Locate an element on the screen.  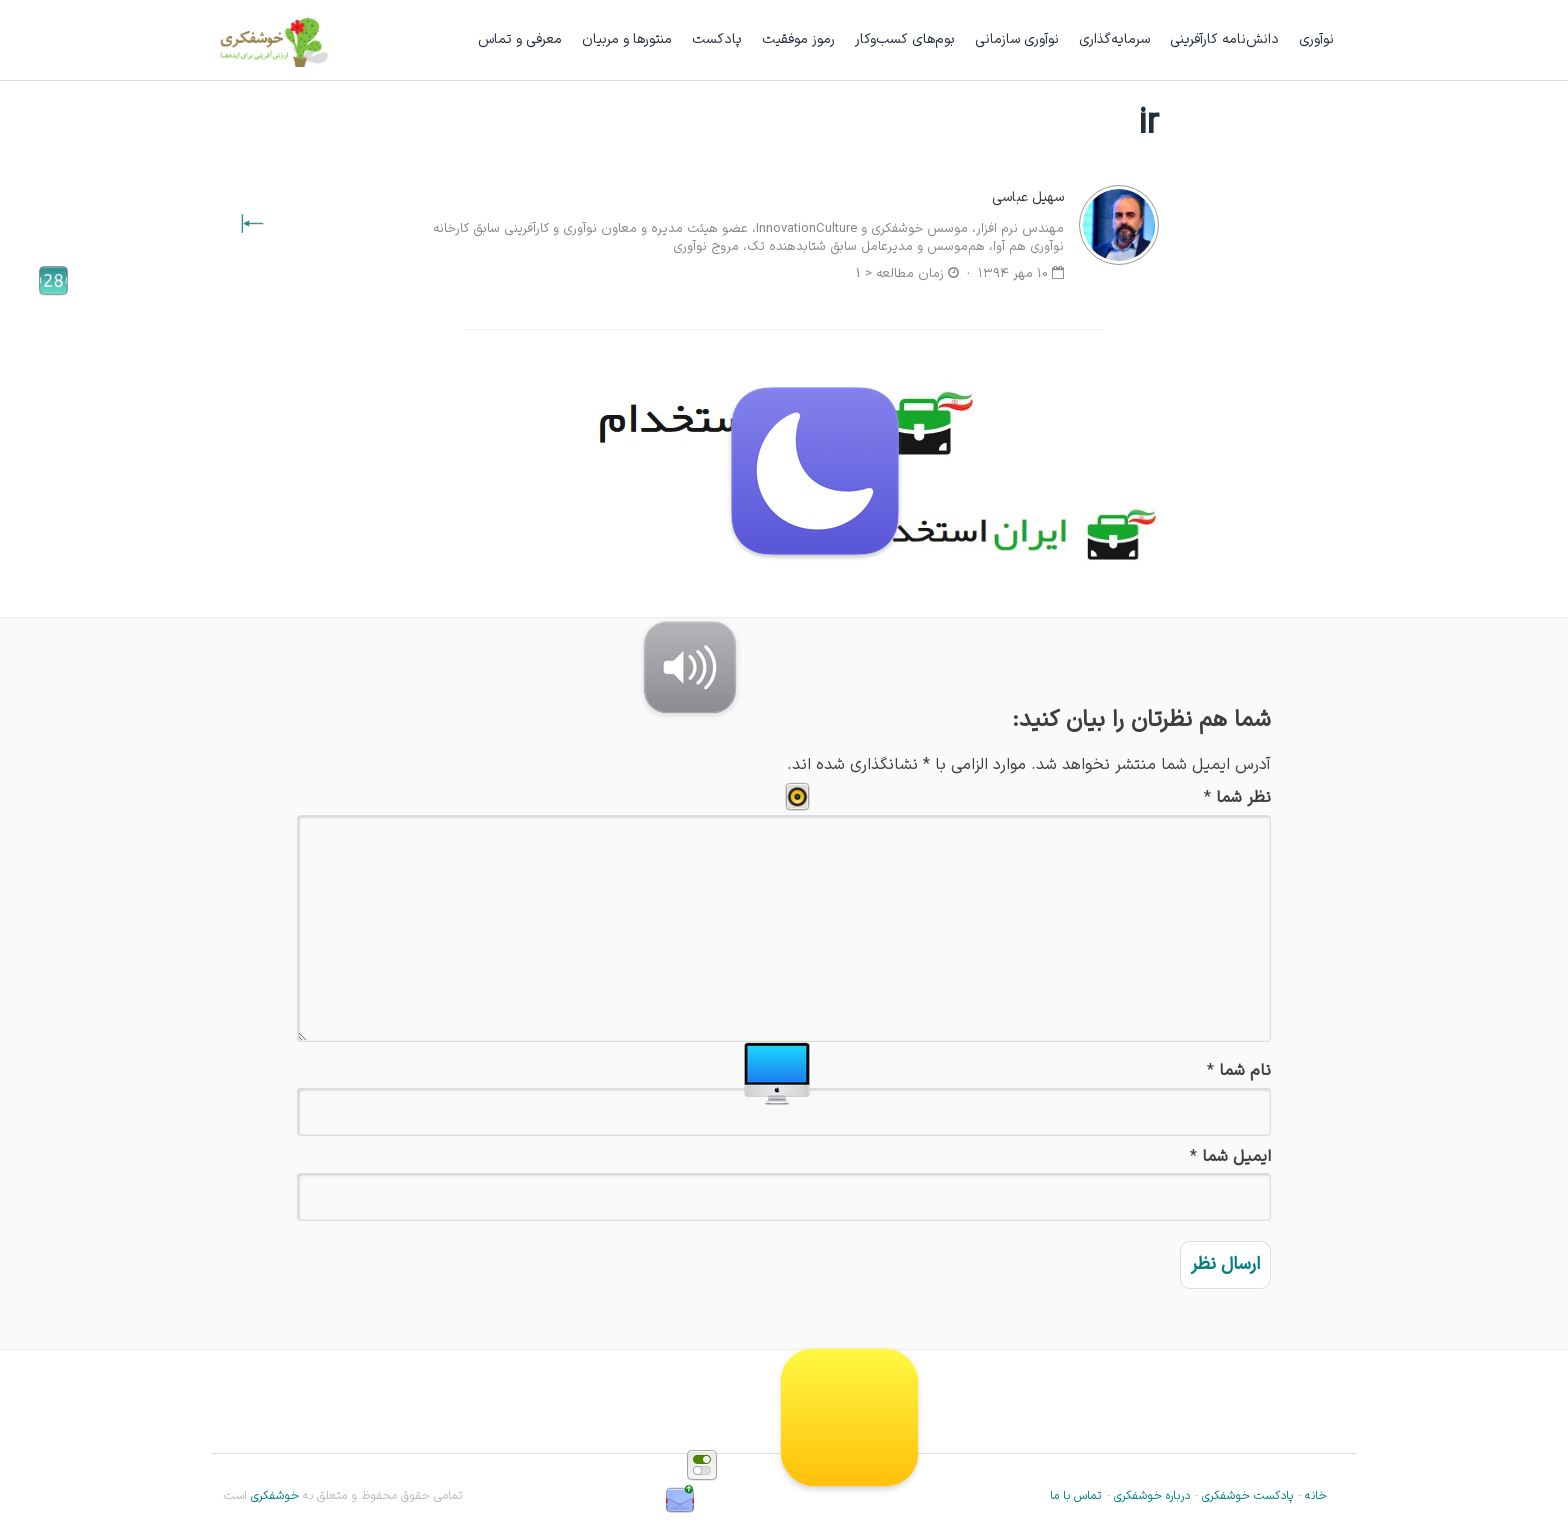
enable focus mode to silence notifications is located at coordinates (815, 471).